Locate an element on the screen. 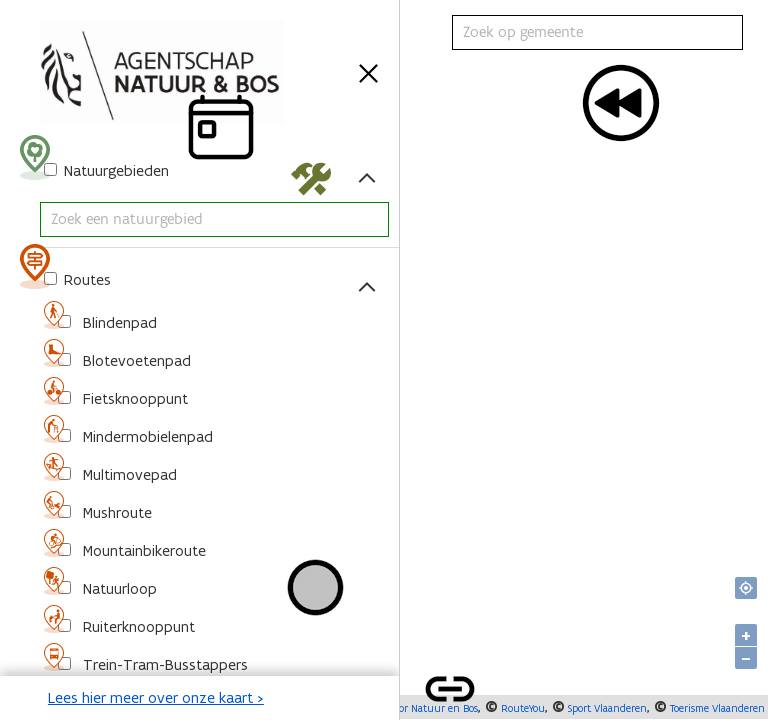 The width and height of the screenshot is (768, 720). access settings or configuration options is located at coordinates (311, 179).